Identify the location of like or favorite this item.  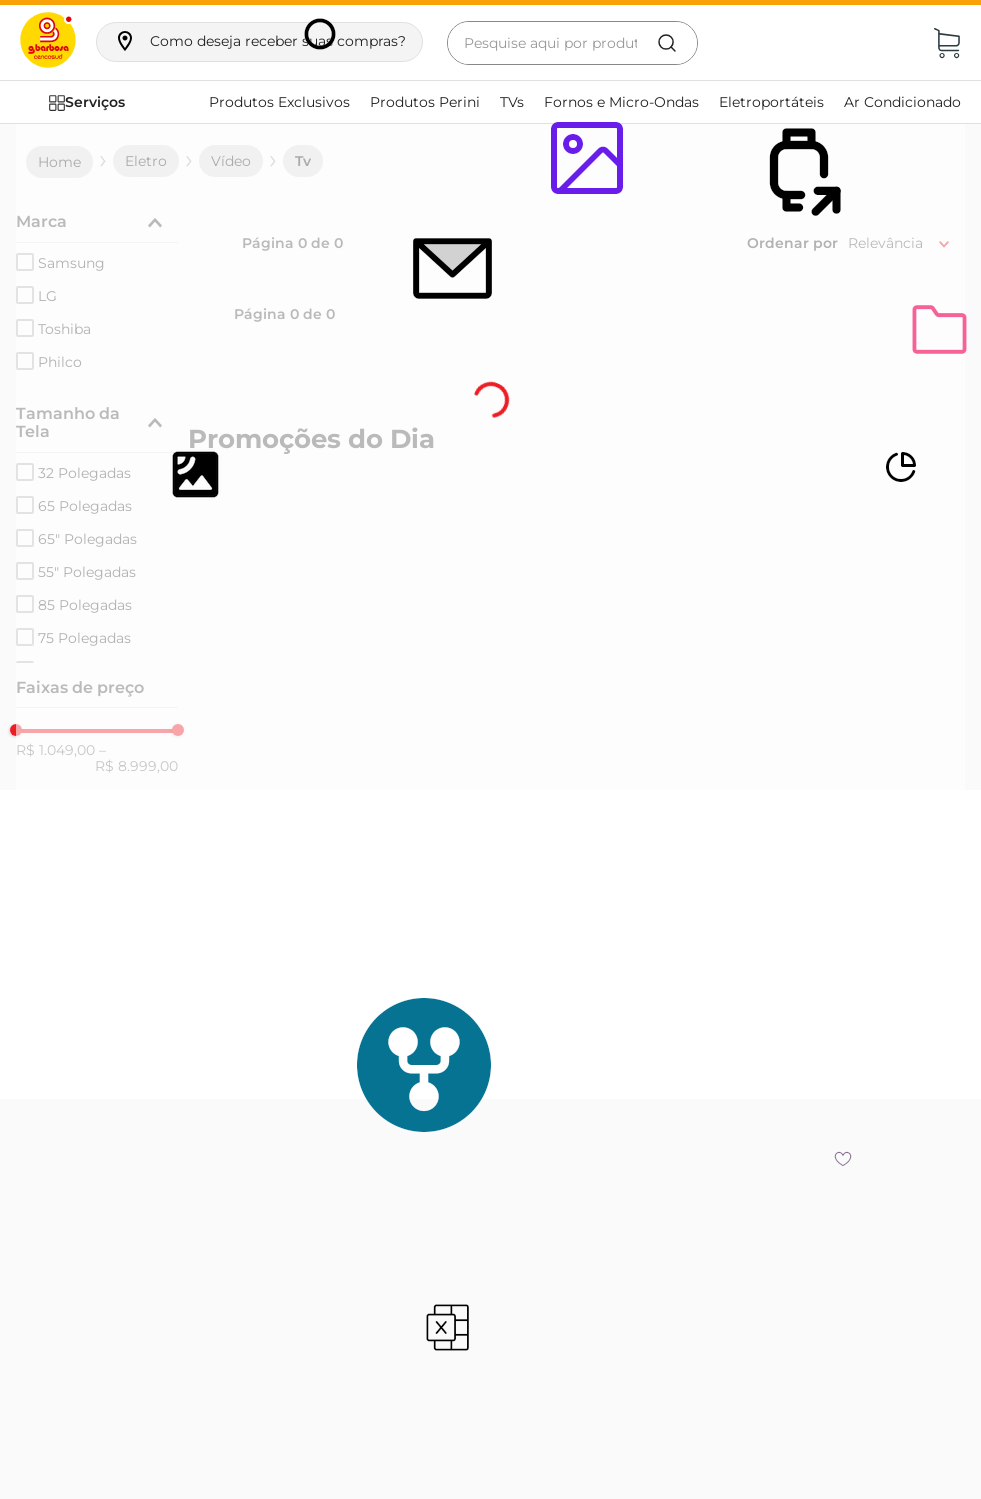
(843, 1159).